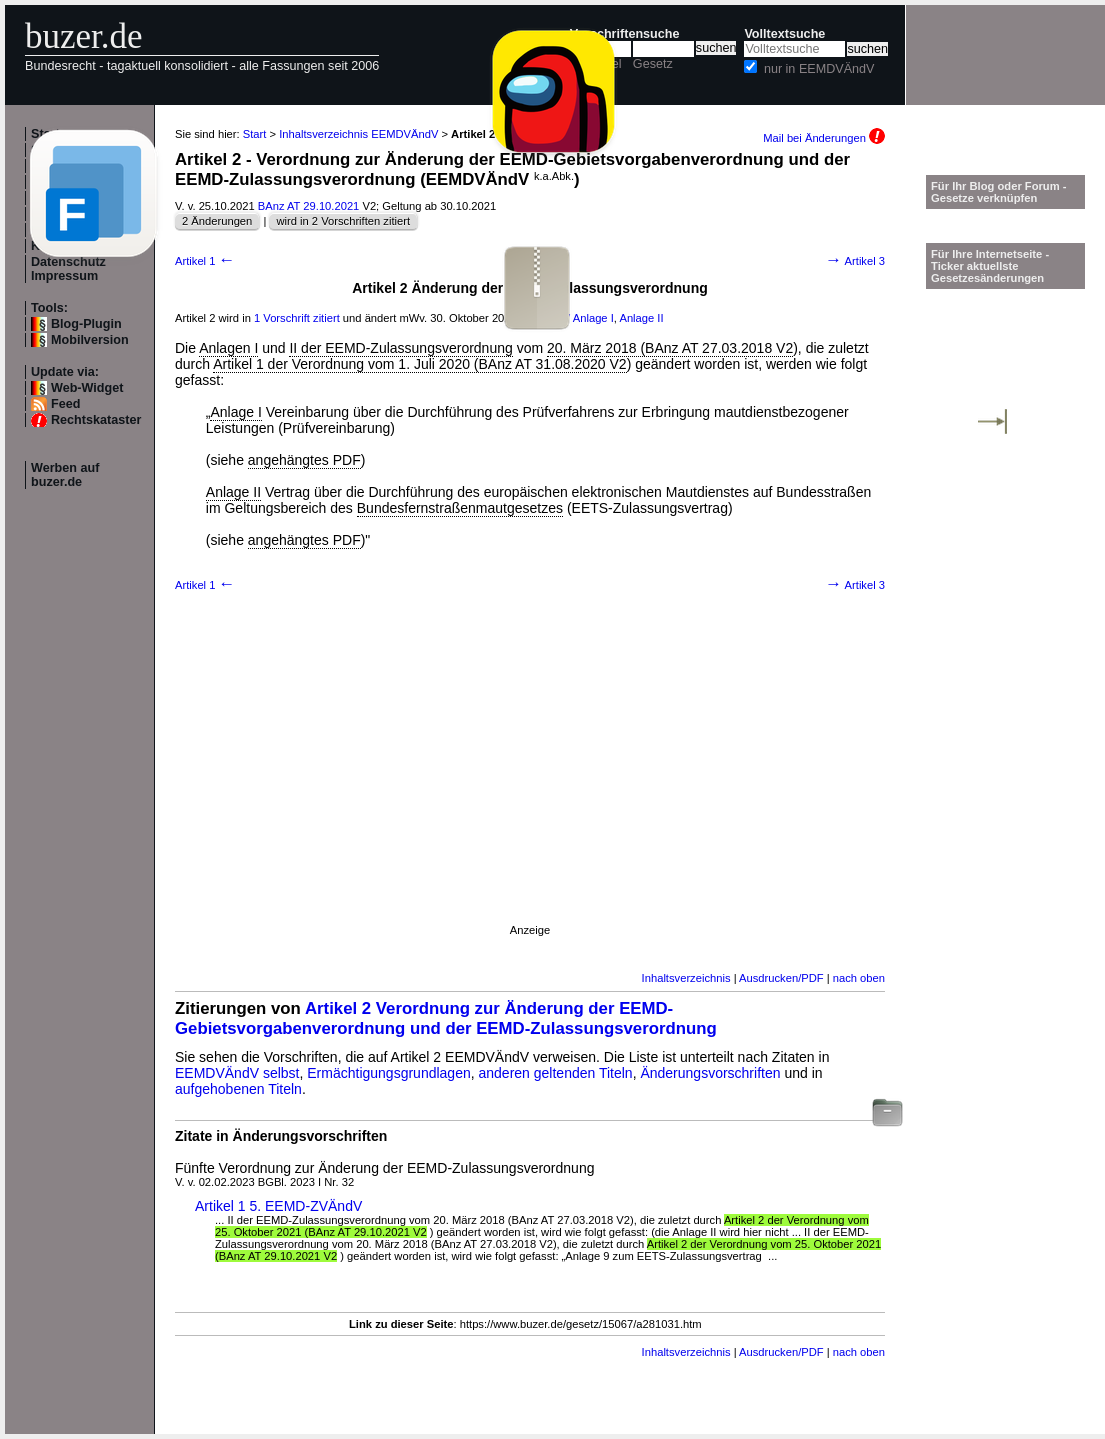 Image resolution: width=1105 pixels, height=1439 pixels. What do you see at coordinates (93, 193) in the screenshot?
I see `open fluent reader app` at bounding box center [93, 193].